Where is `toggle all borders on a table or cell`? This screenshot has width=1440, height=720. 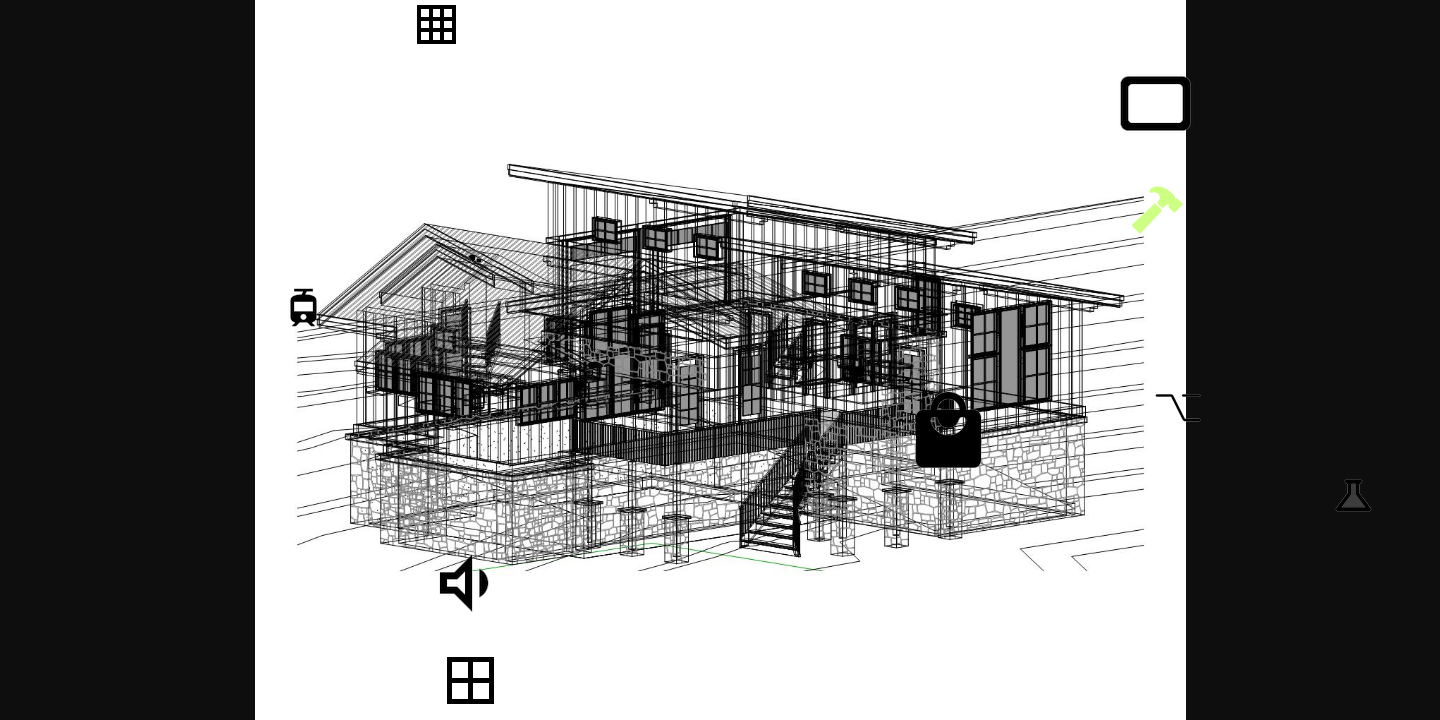 toggle all borders on a table or cell is located at coordinates (470, 680).